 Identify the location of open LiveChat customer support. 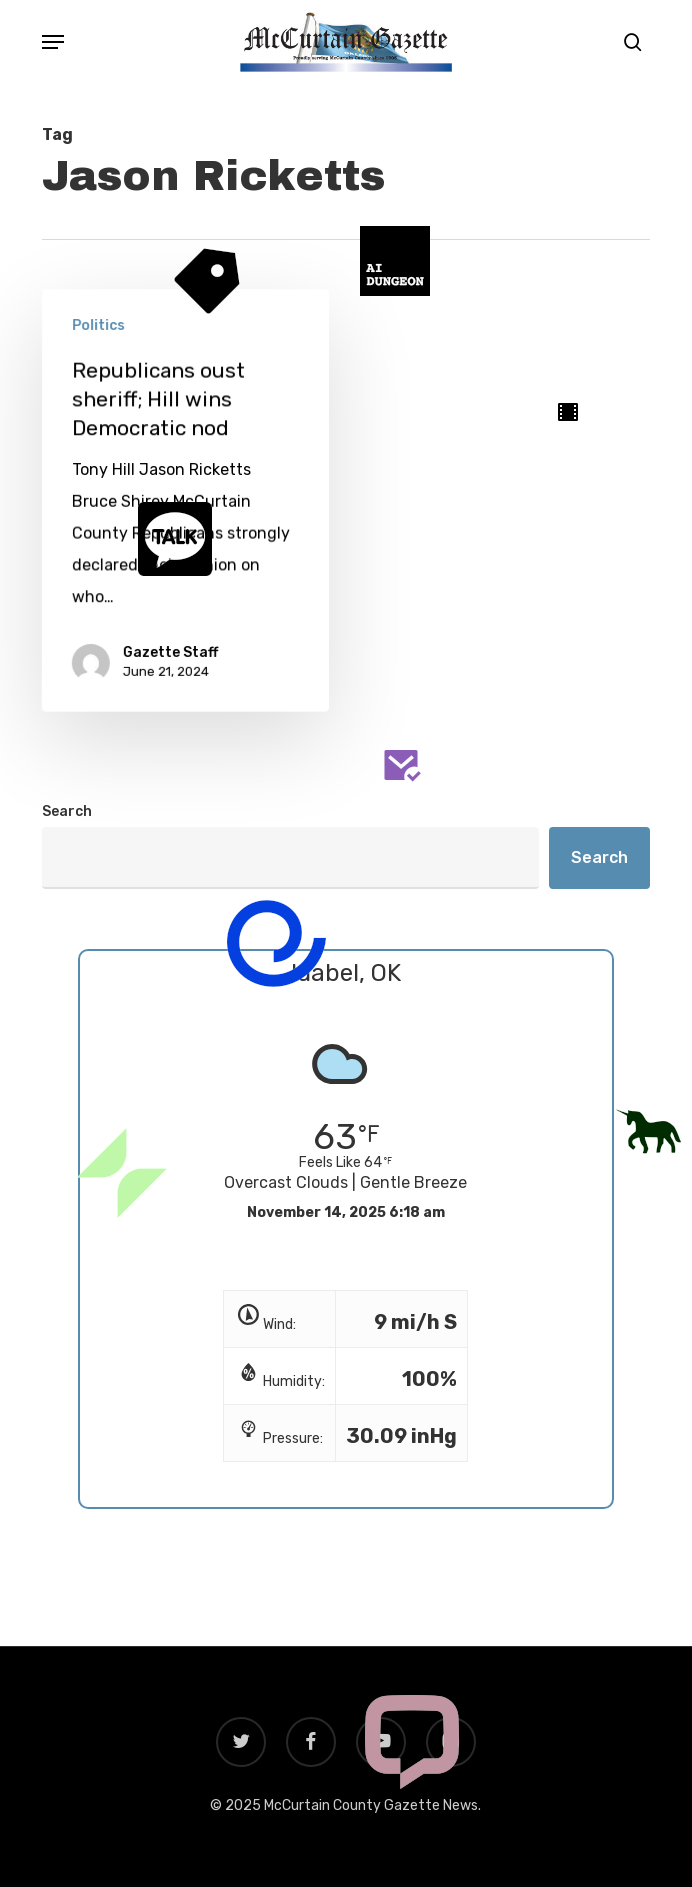
(412, 1742).